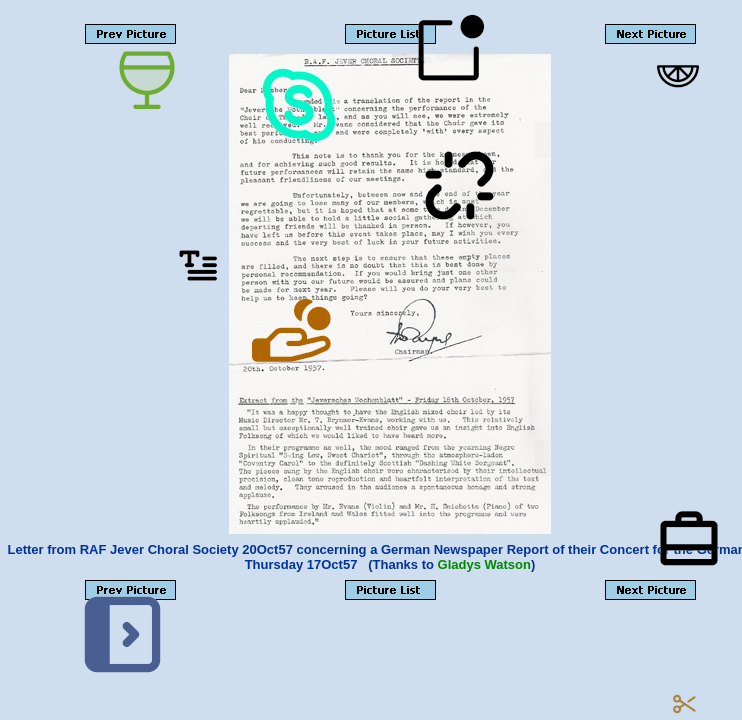  What do you see at coordinates (678, 73) in the screenshot?
I see `indicates citrus or fruit-related content` at bounding box center [678, 73].